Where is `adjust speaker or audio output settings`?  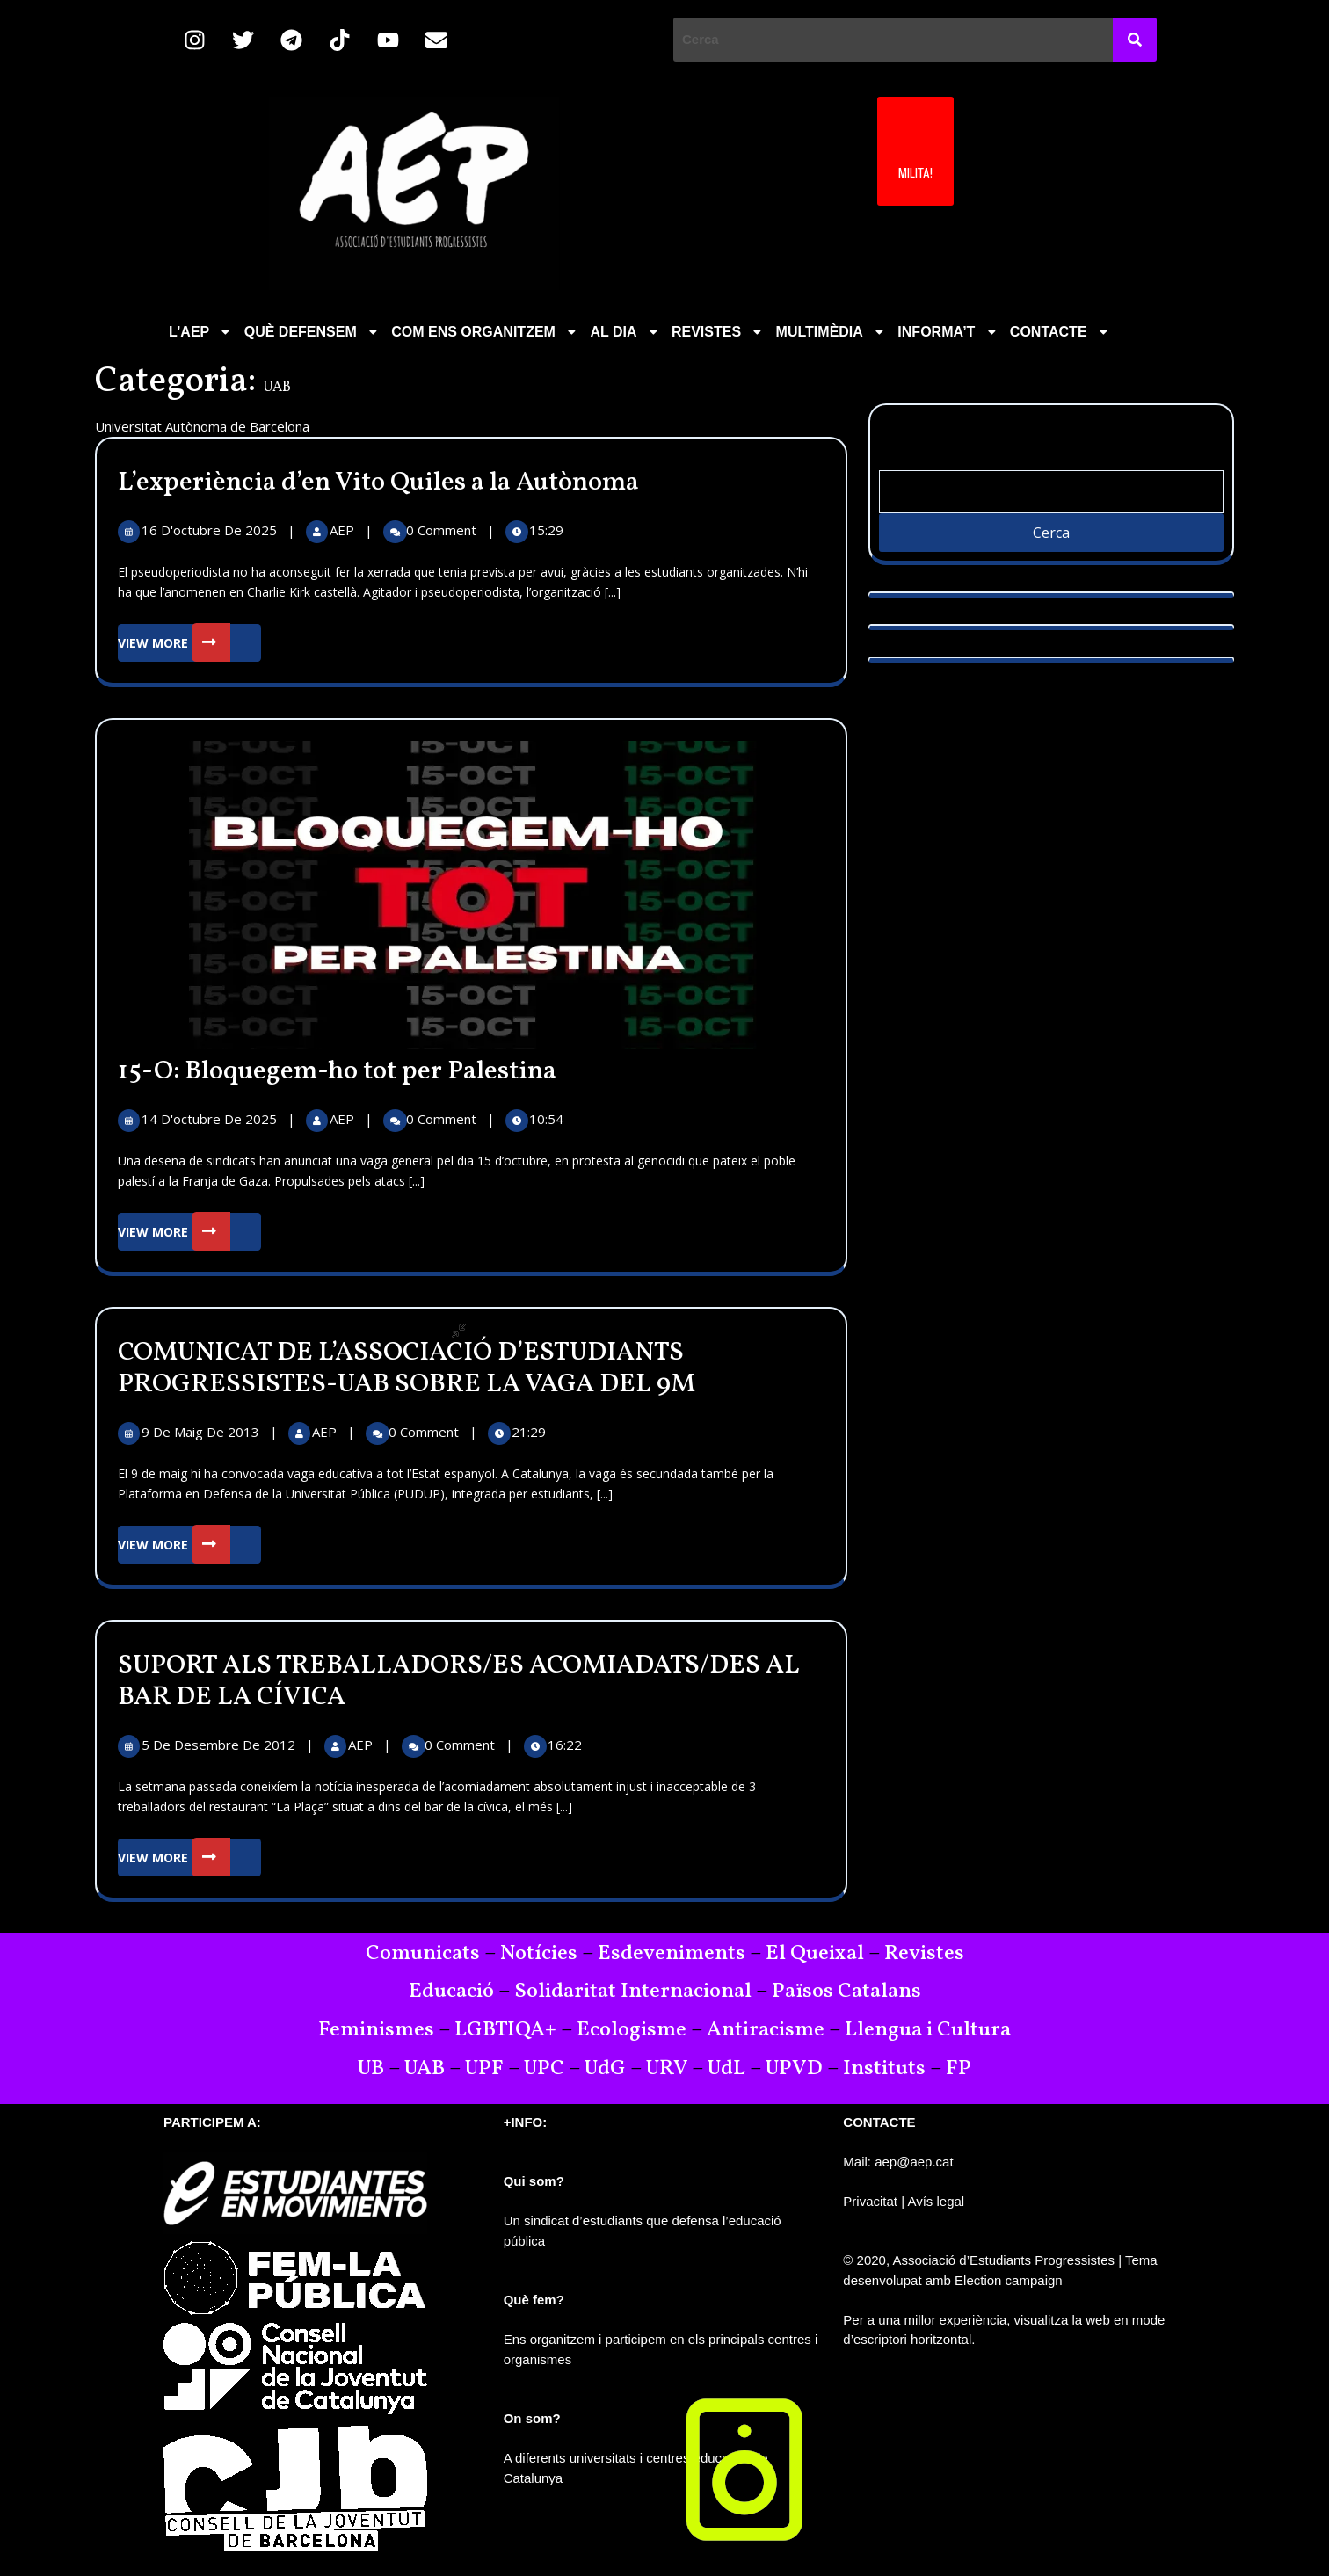 adjust speaker or audio output settings is located at coordinates (744, 2470).